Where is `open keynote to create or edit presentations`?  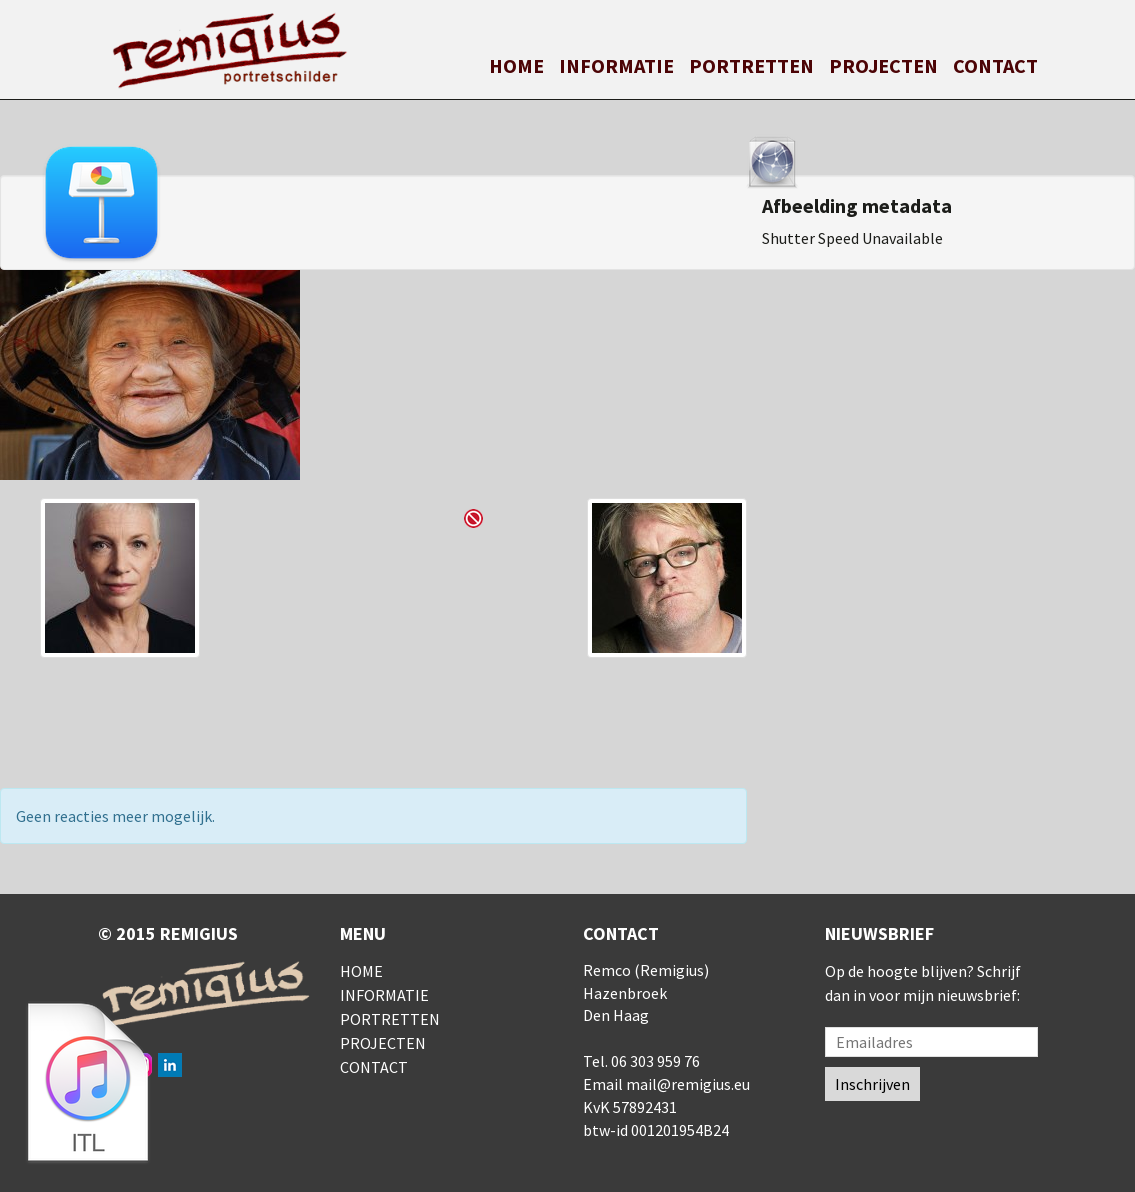
open keynote to create or edit presentations is located at coordinates (101, 202).